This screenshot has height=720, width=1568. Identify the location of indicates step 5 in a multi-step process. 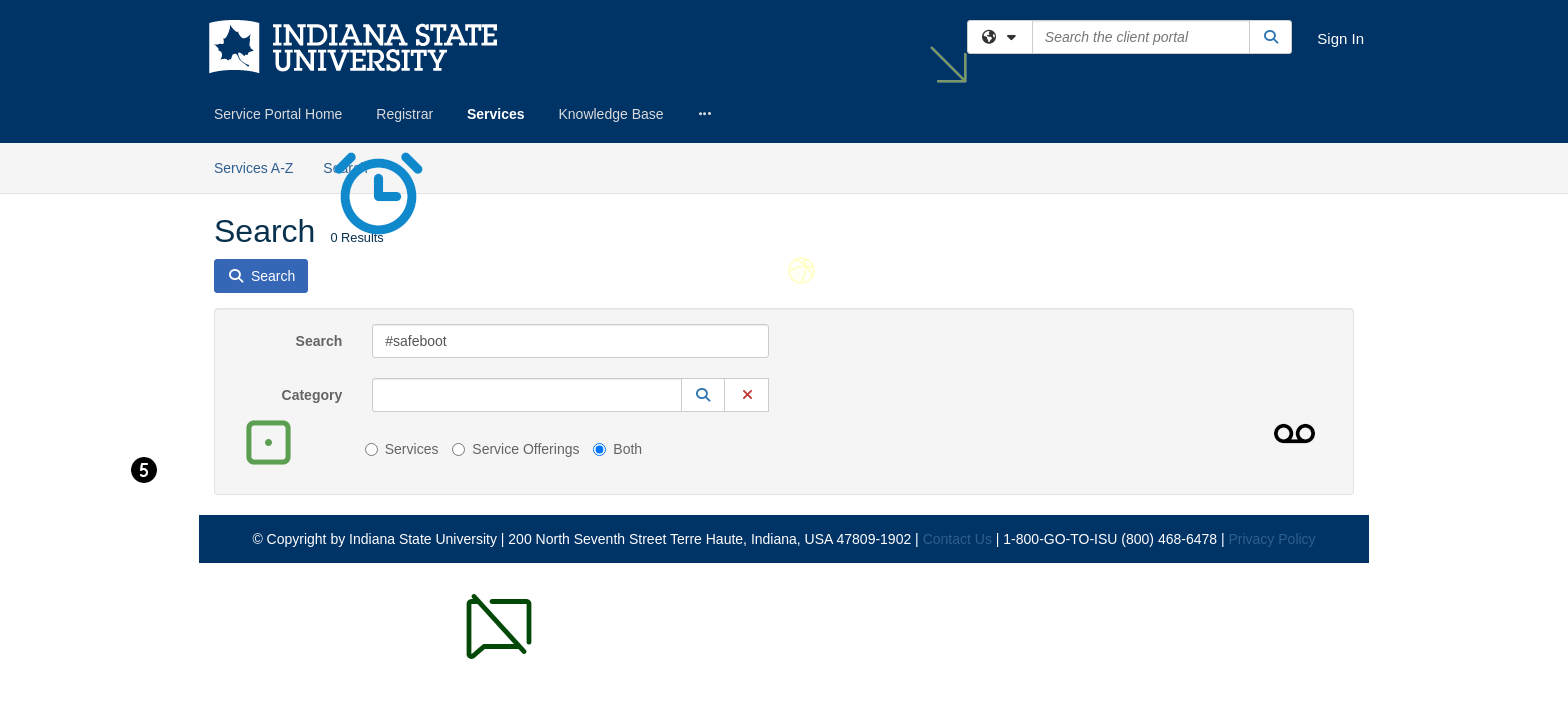
(144, 470).